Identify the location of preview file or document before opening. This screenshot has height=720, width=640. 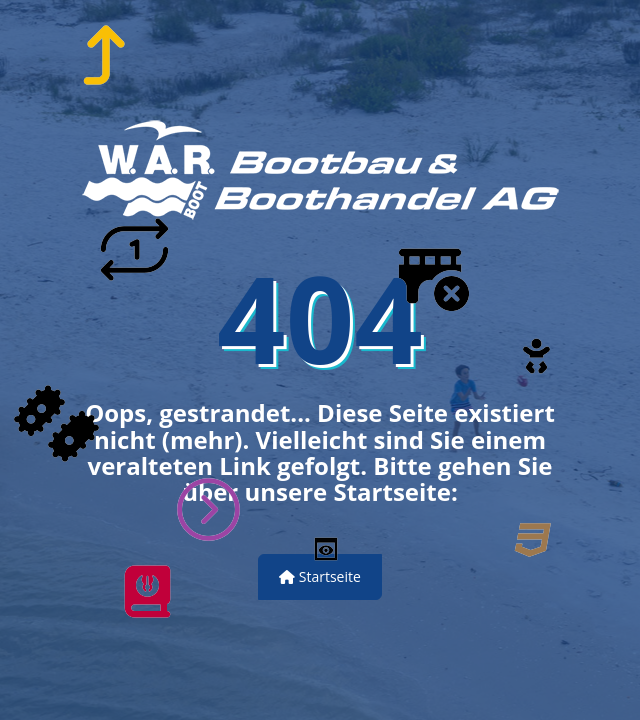
(326, 549).